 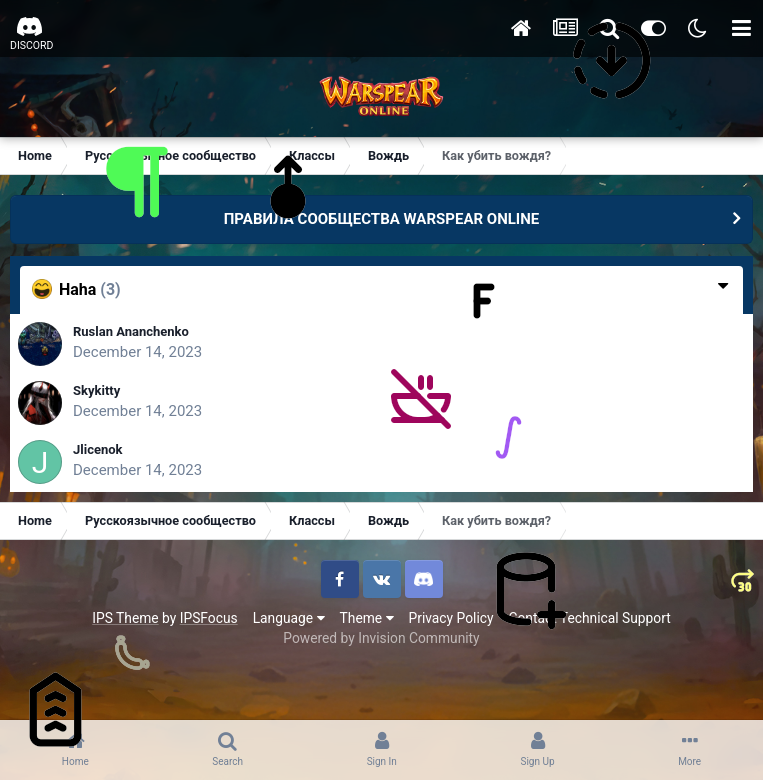 I want to click on soup or hot food unavailable, so click(x=421, y=399).